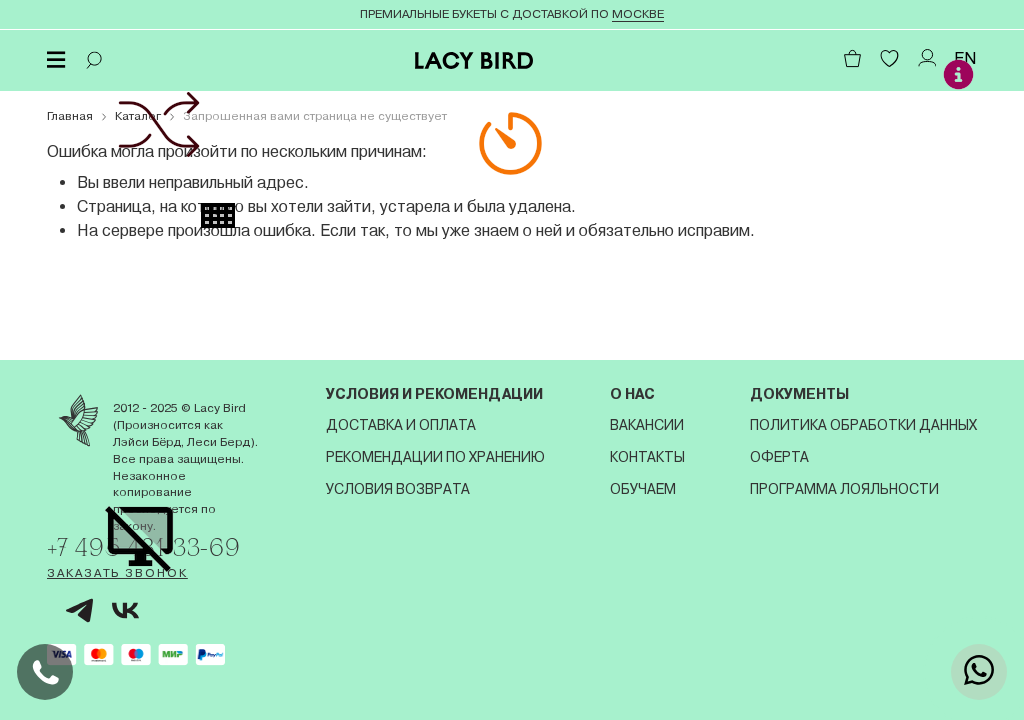  Describe the element at coordinates (140, 536) in the screenshot. I see `desktop access is currently disabled` at that location.